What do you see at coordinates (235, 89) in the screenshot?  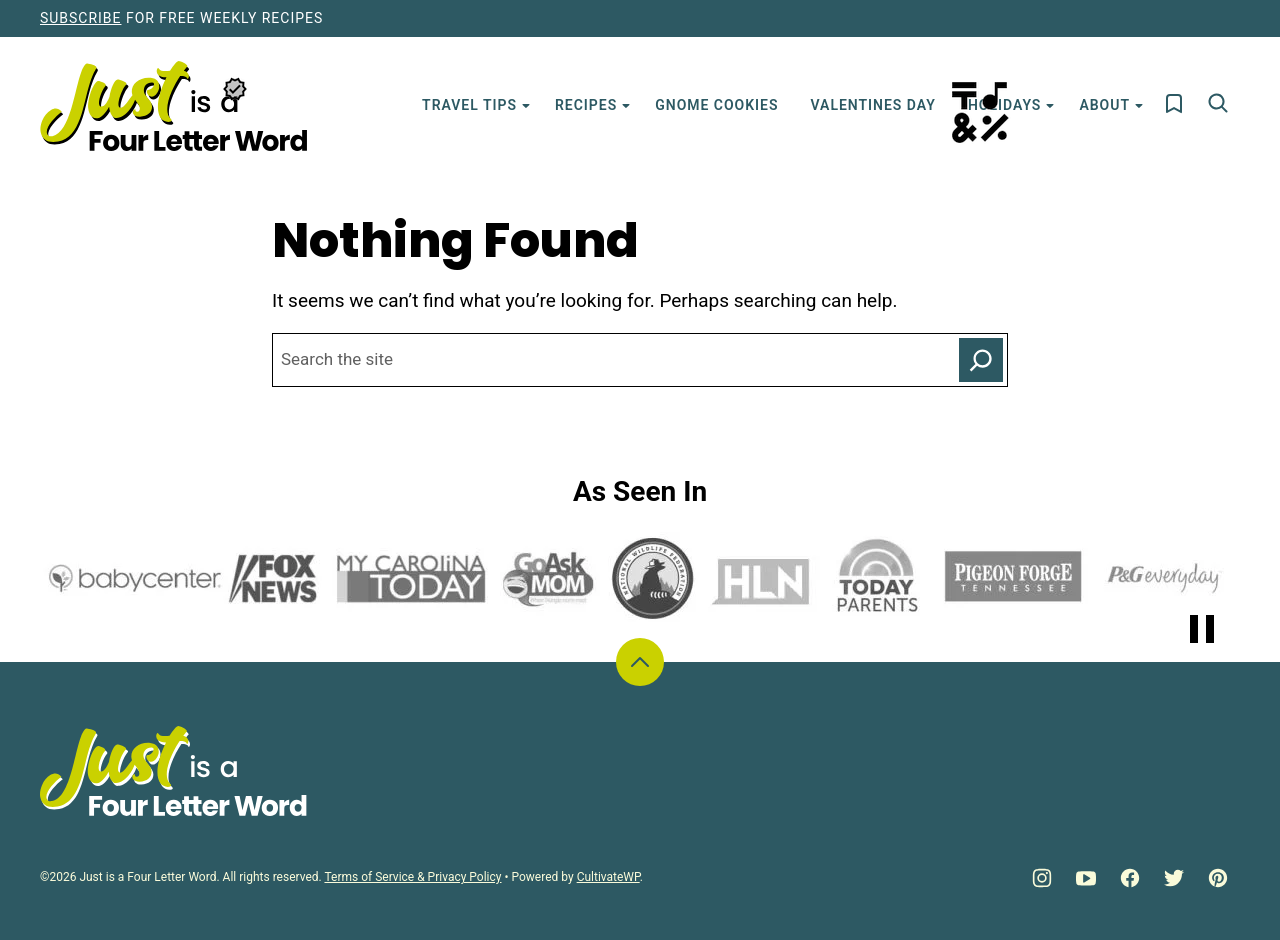 I see `indicates a verified account or profile` at bounding box center [235, 89].